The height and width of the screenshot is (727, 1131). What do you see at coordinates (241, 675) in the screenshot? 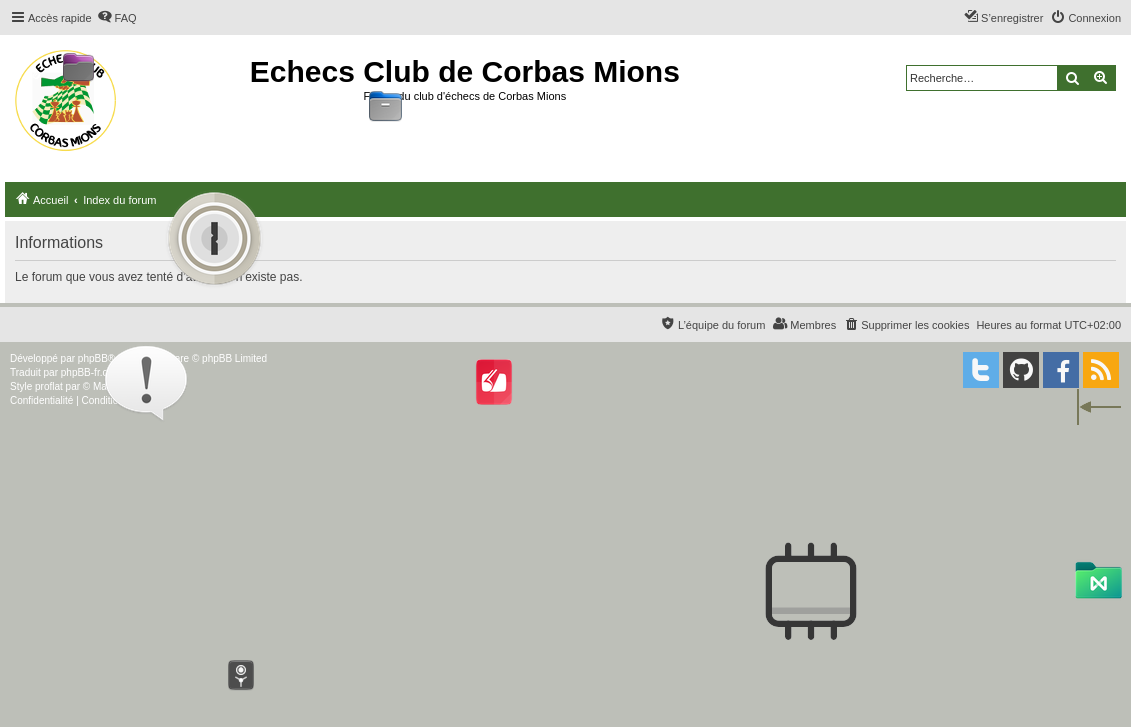
I see `archive selected email messages` at bounding box center [241, 675].